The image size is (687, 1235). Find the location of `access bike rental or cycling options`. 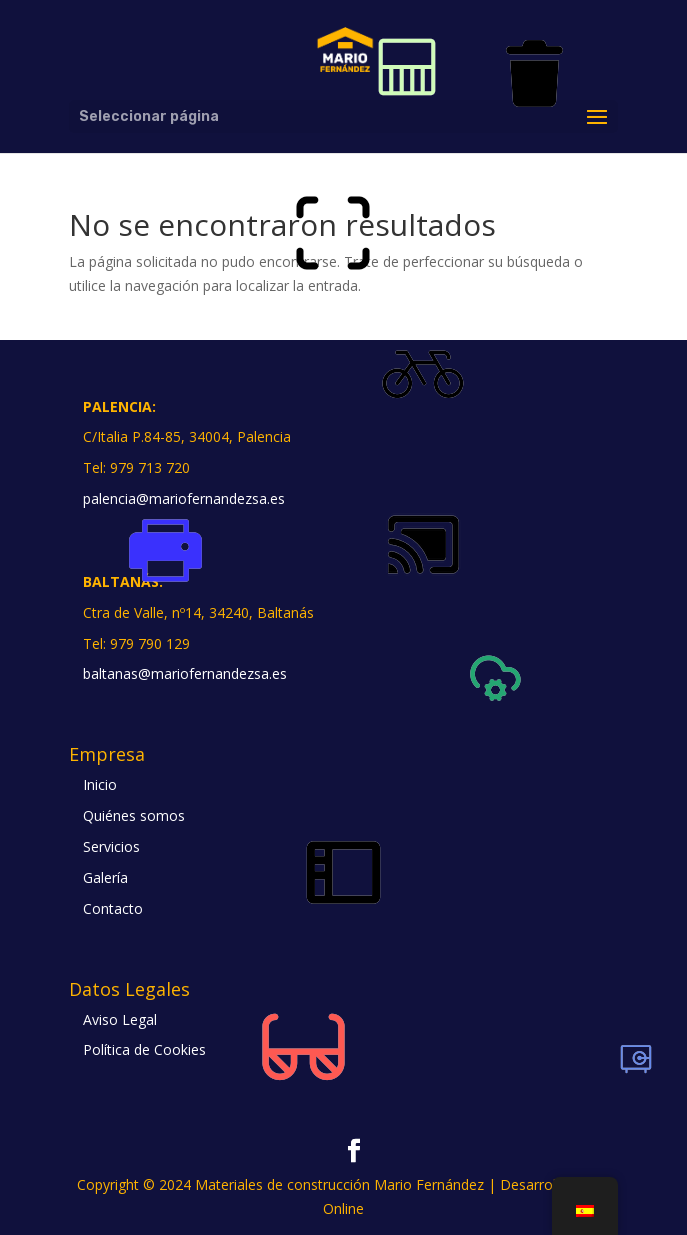

access bike rental or cycling options is located at coordinates (423, 373).